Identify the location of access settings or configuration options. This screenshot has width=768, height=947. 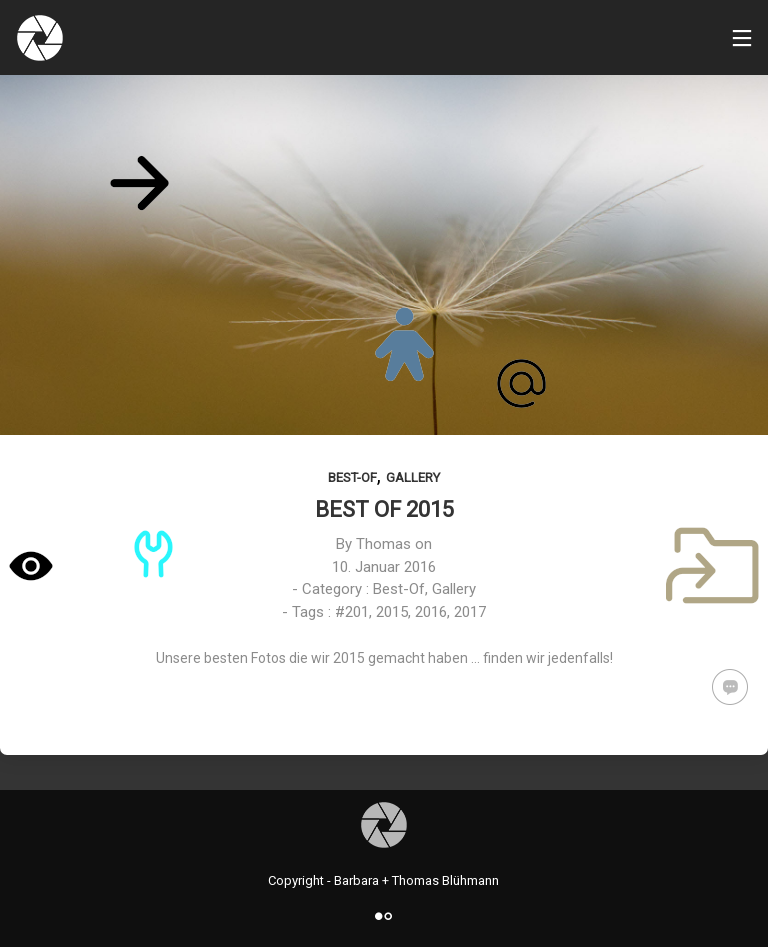
(153, 553).